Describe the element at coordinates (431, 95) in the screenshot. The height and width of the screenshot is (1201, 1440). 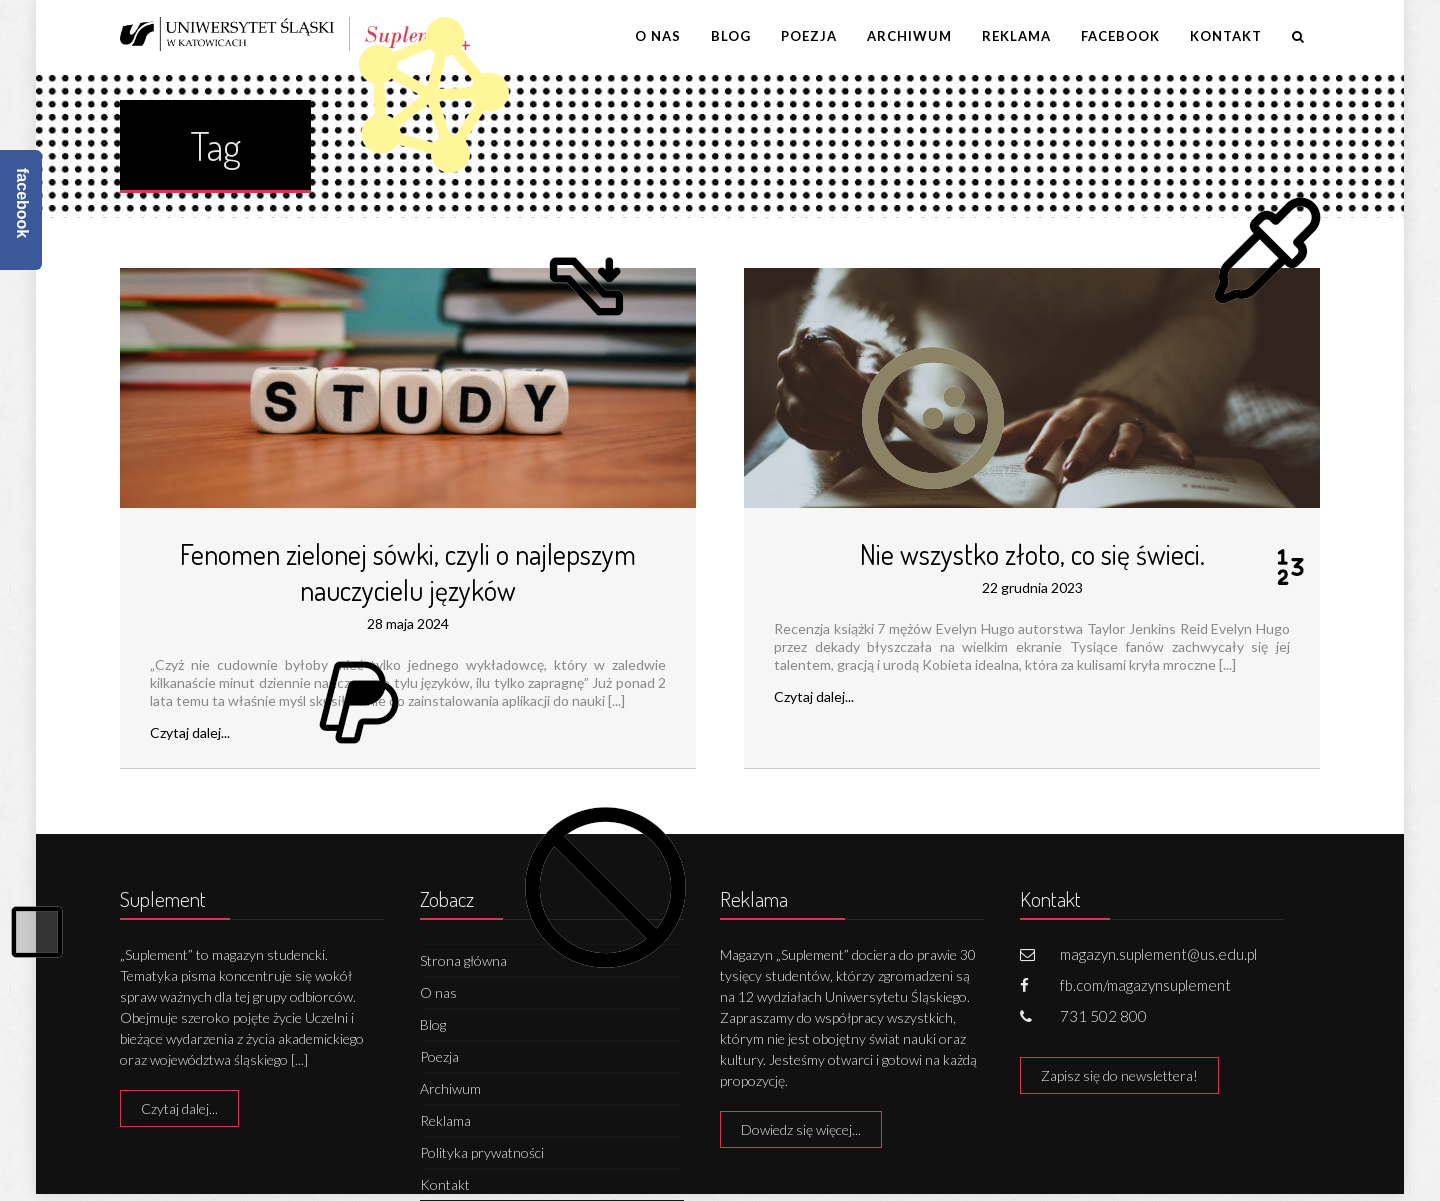
I see `connect to the fediverse network` at that location.